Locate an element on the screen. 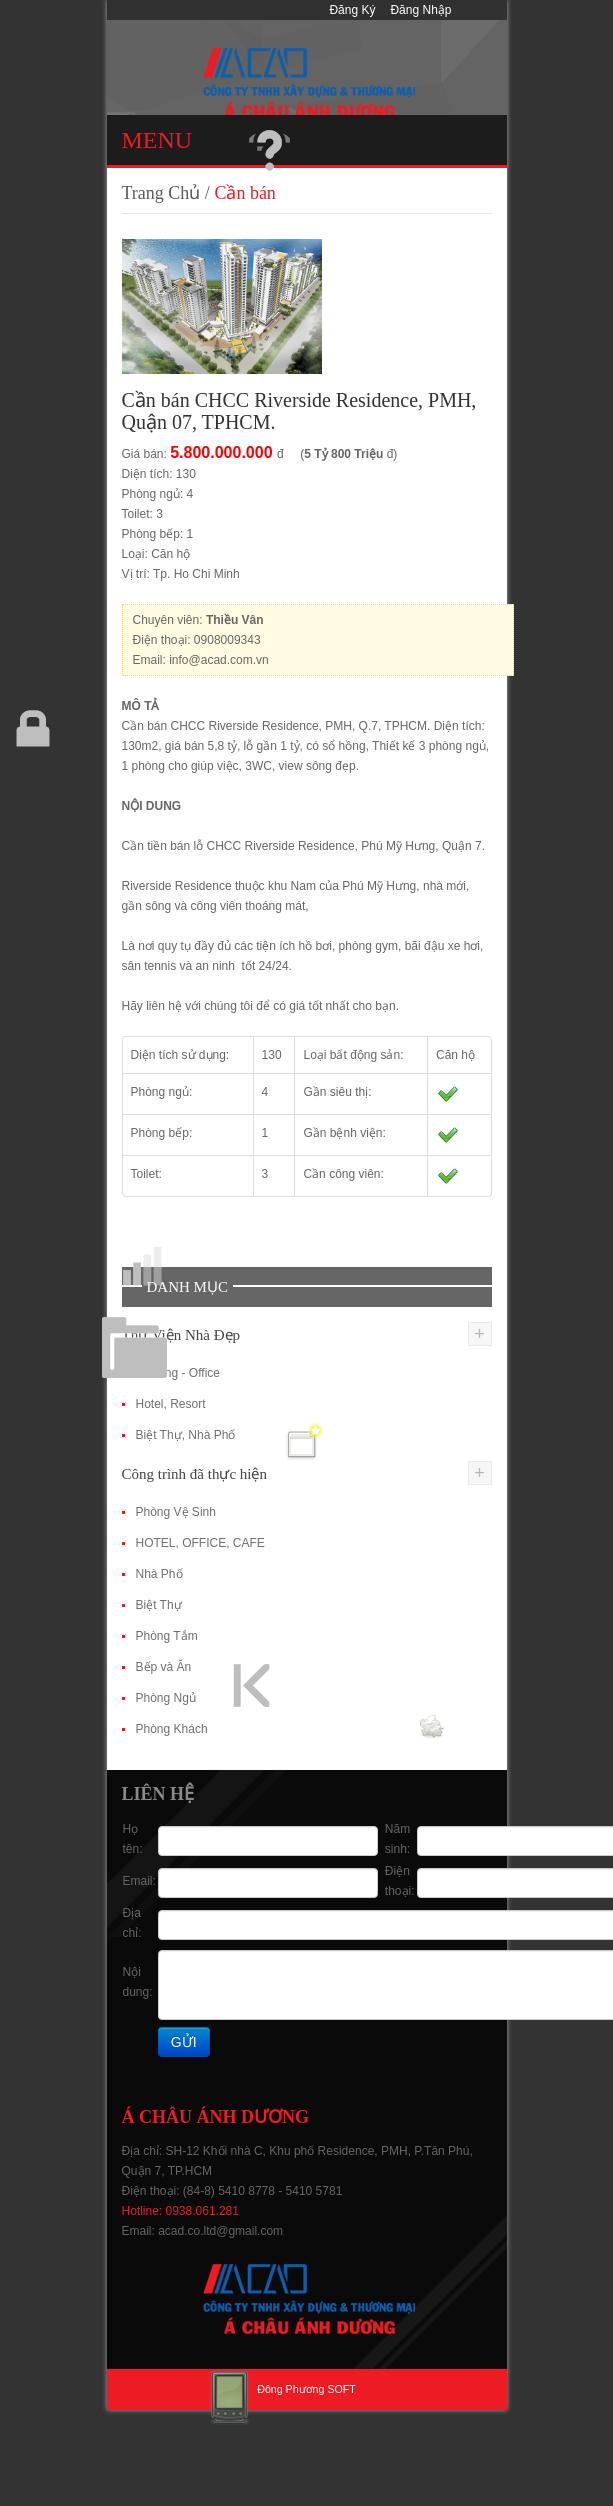 This screenshot has width=613, height=2506. indicates moderate cellular signal strength is located at coordinates (143, 1267).